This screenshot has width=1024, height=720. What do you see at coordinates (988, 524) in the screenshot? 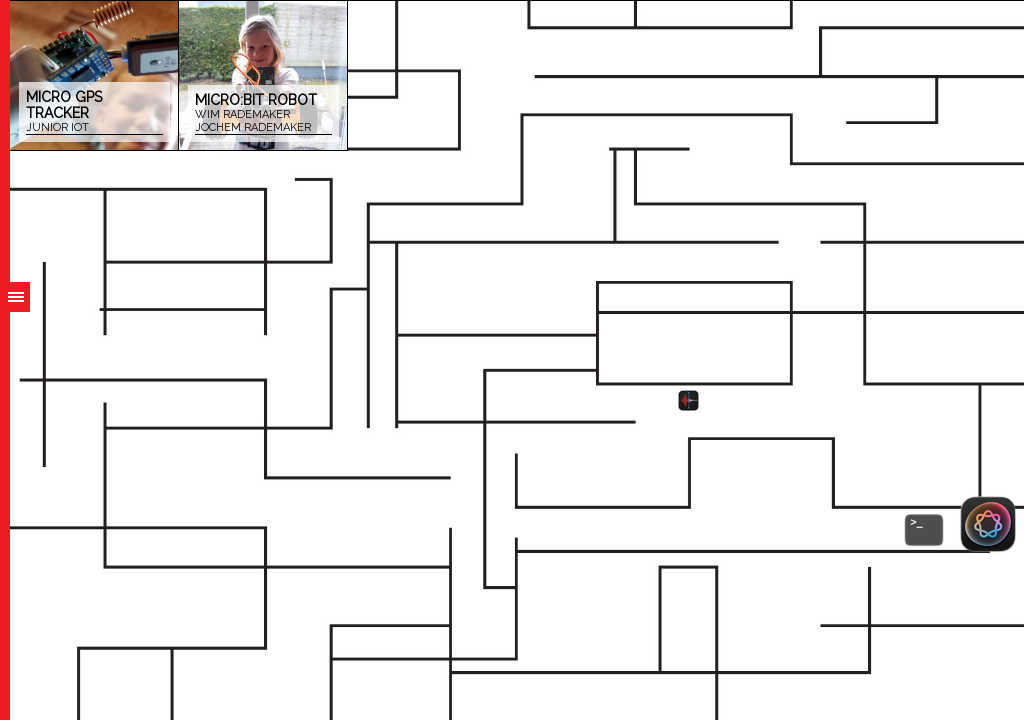
I see `open Image Playground app` at bounding box center [988, 524].